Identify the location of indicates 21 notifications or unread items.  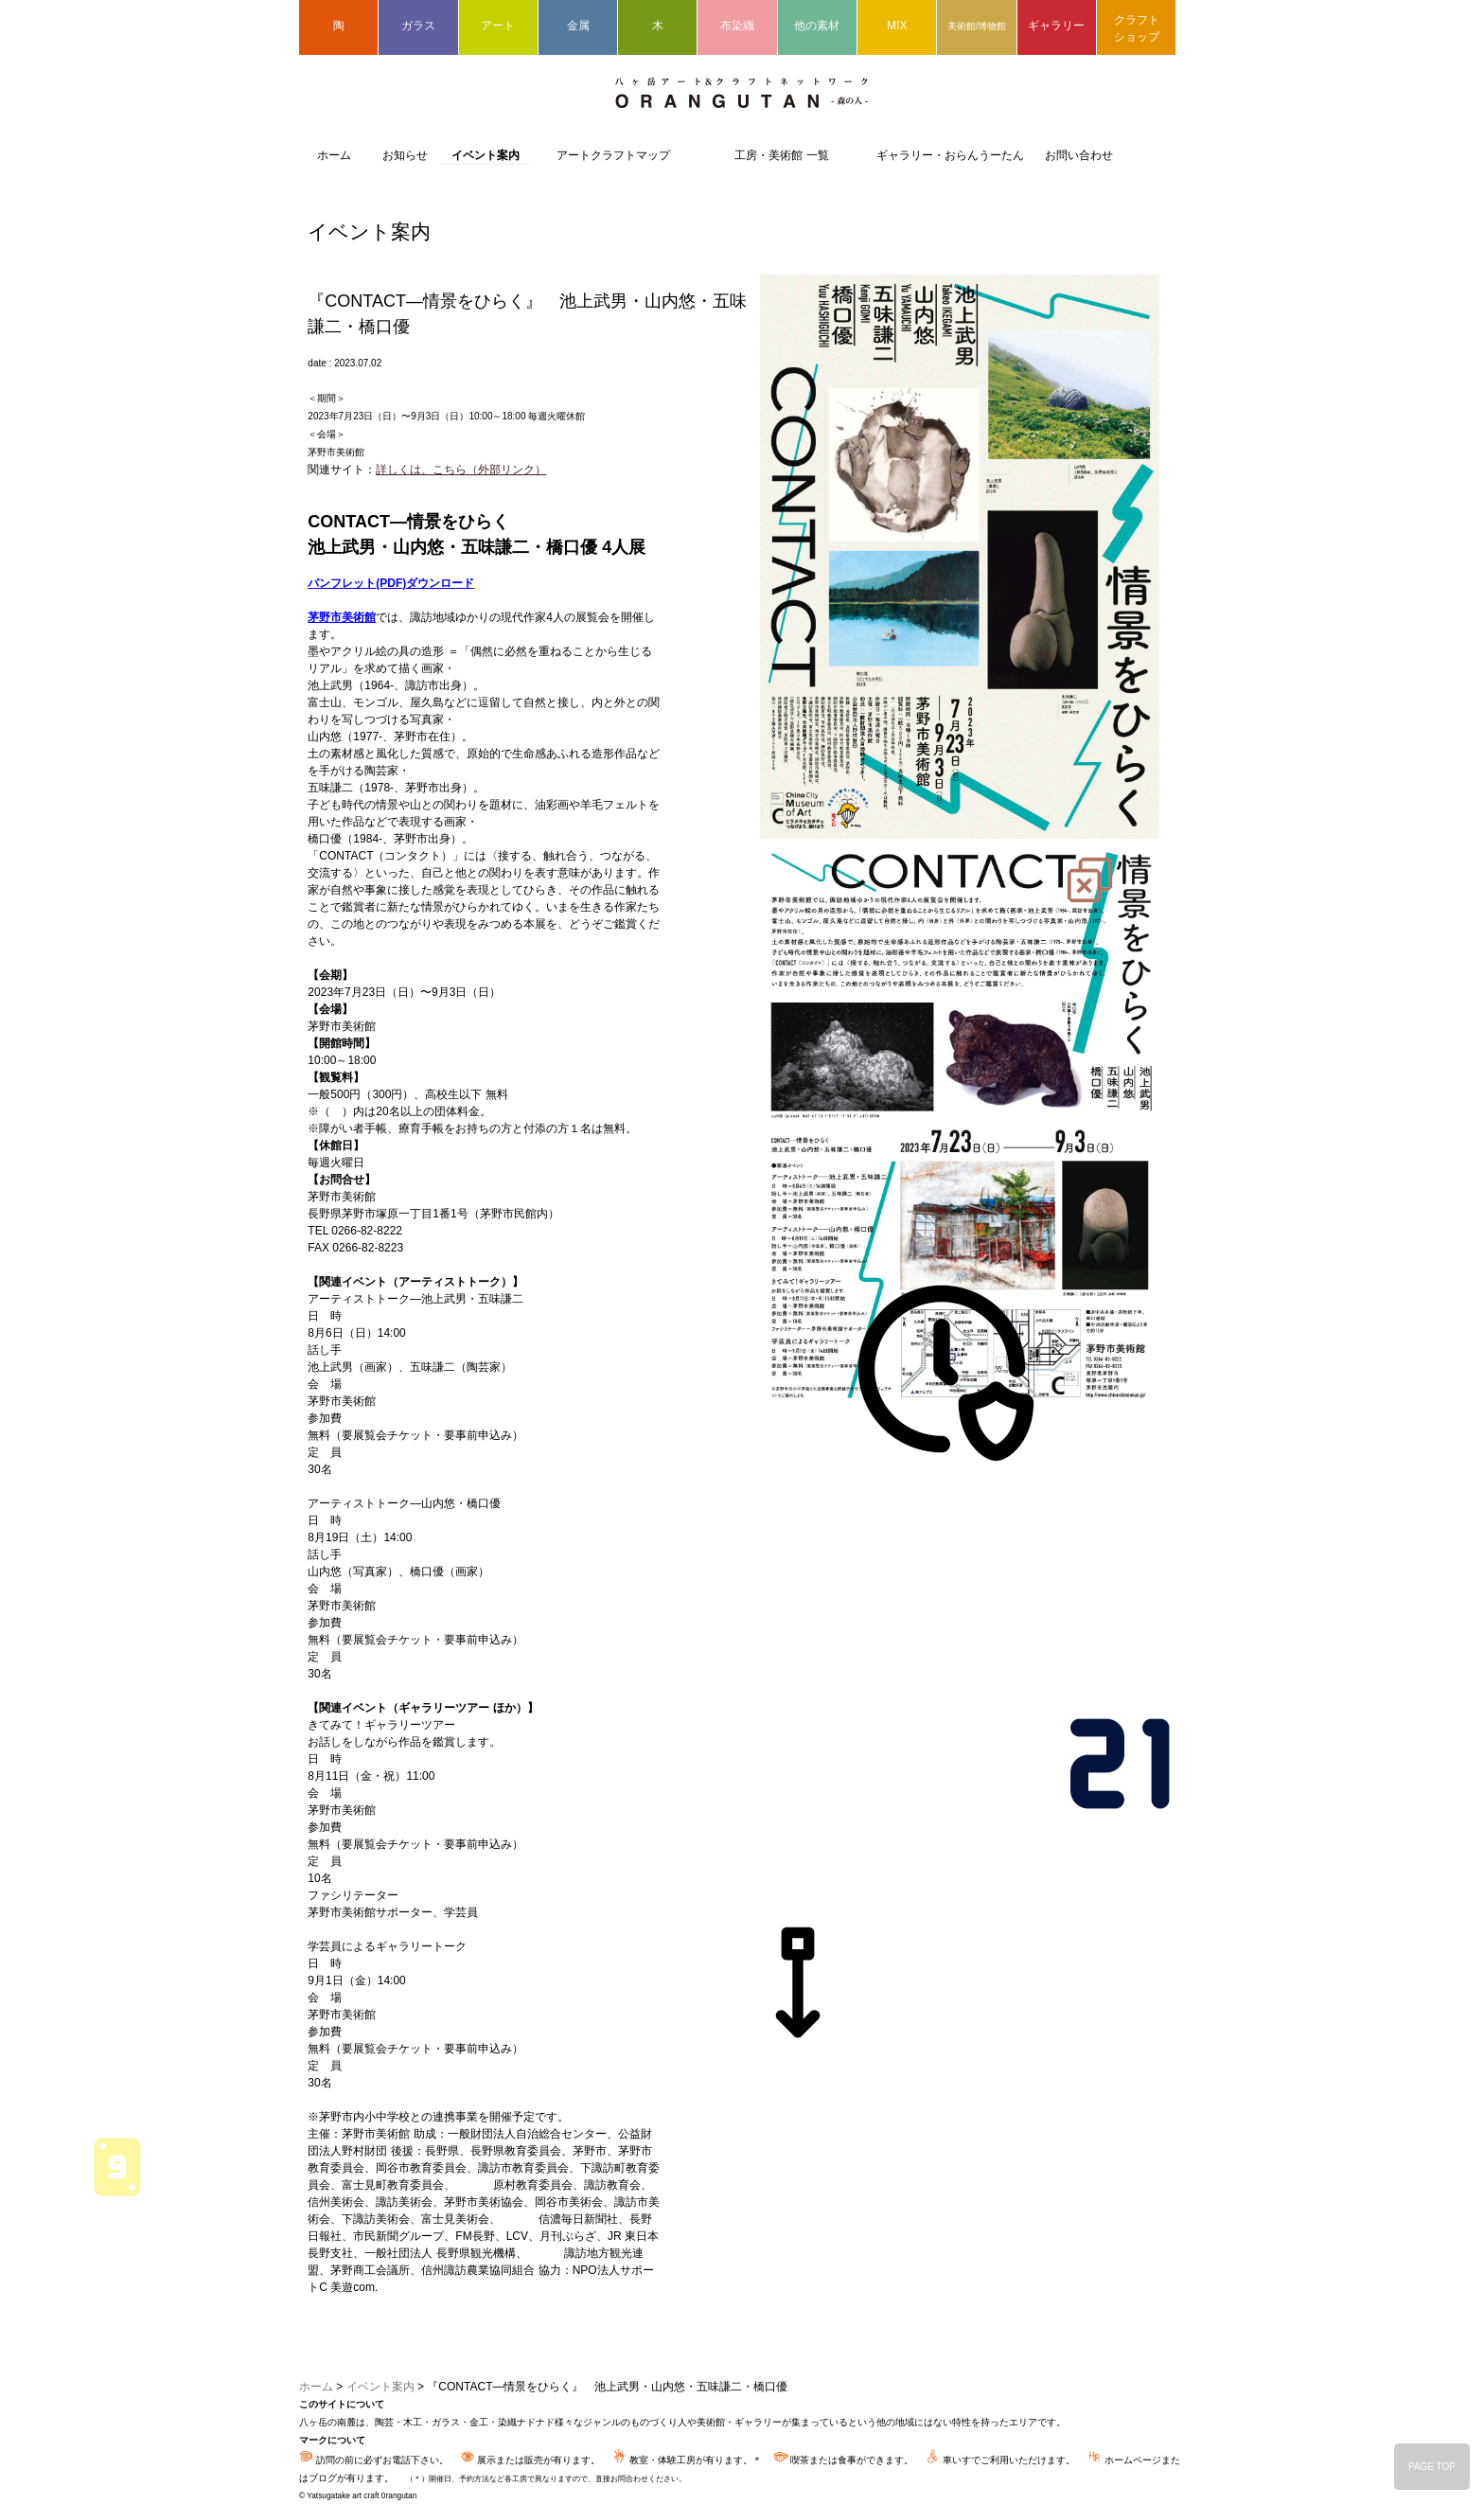
(1124, 1764).